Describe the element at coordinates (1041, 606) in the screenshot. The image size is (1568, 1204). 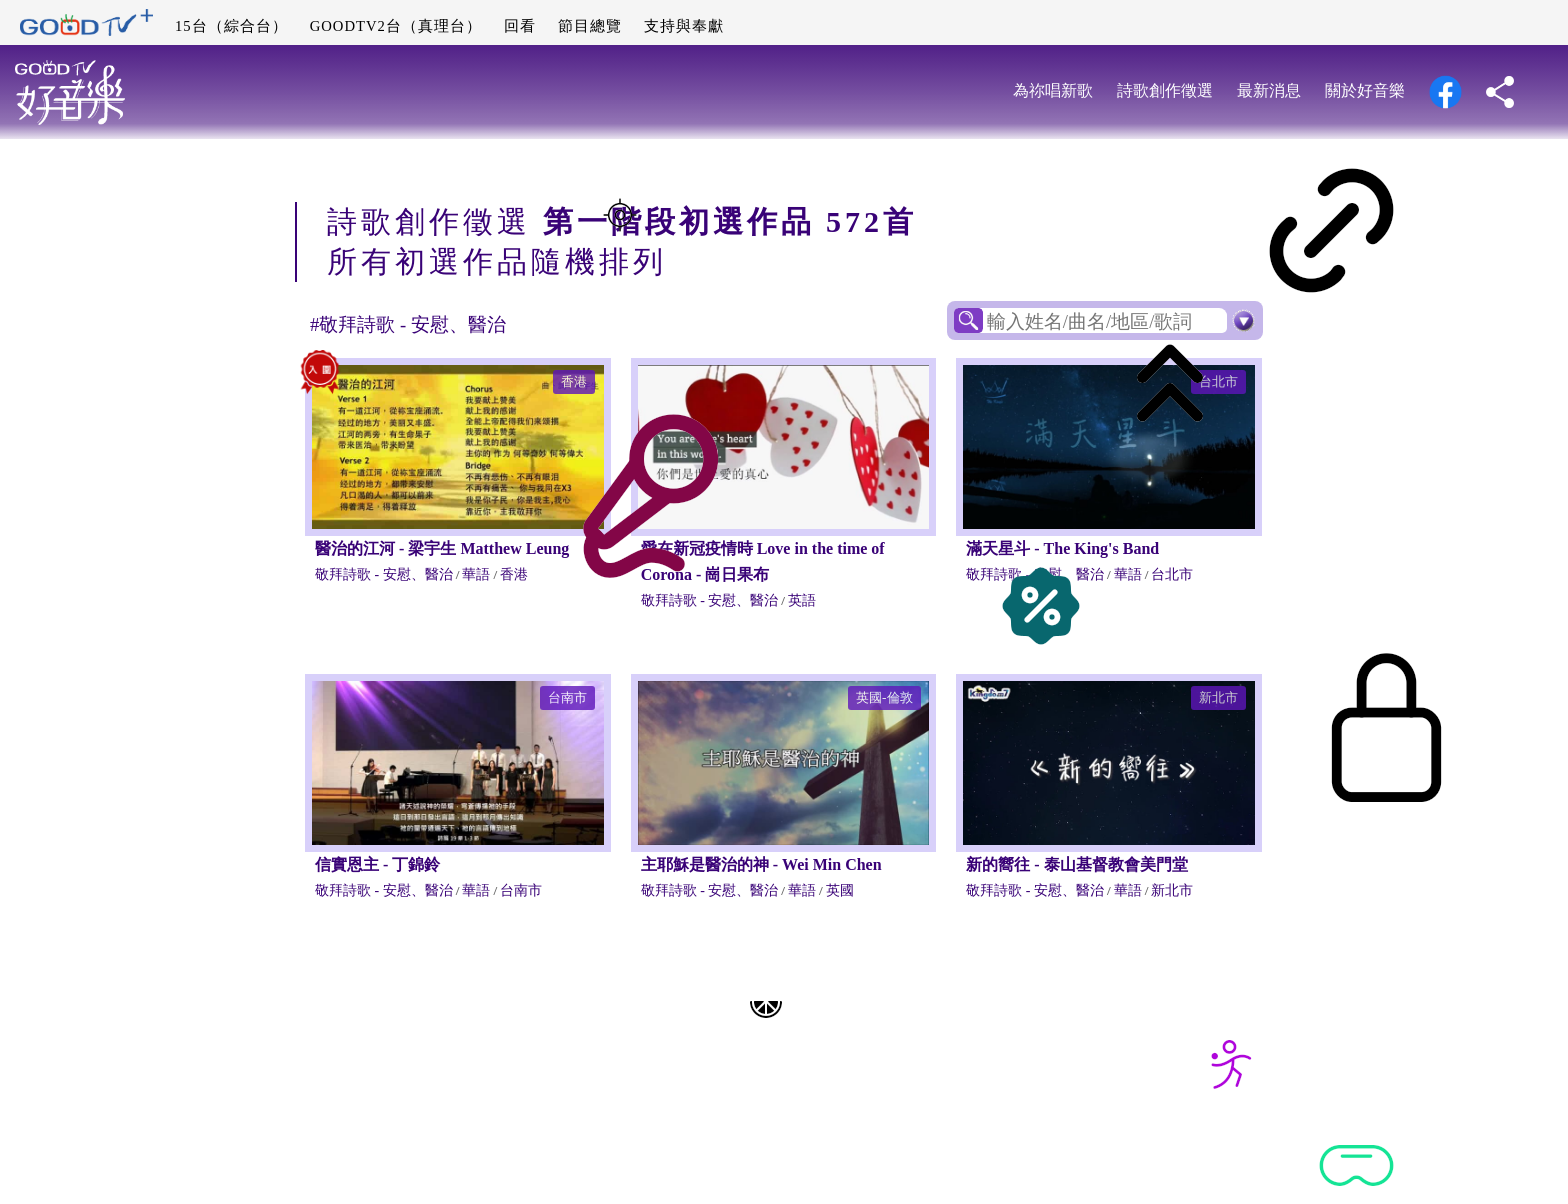
I see `view available discounts or promotions` at that location.